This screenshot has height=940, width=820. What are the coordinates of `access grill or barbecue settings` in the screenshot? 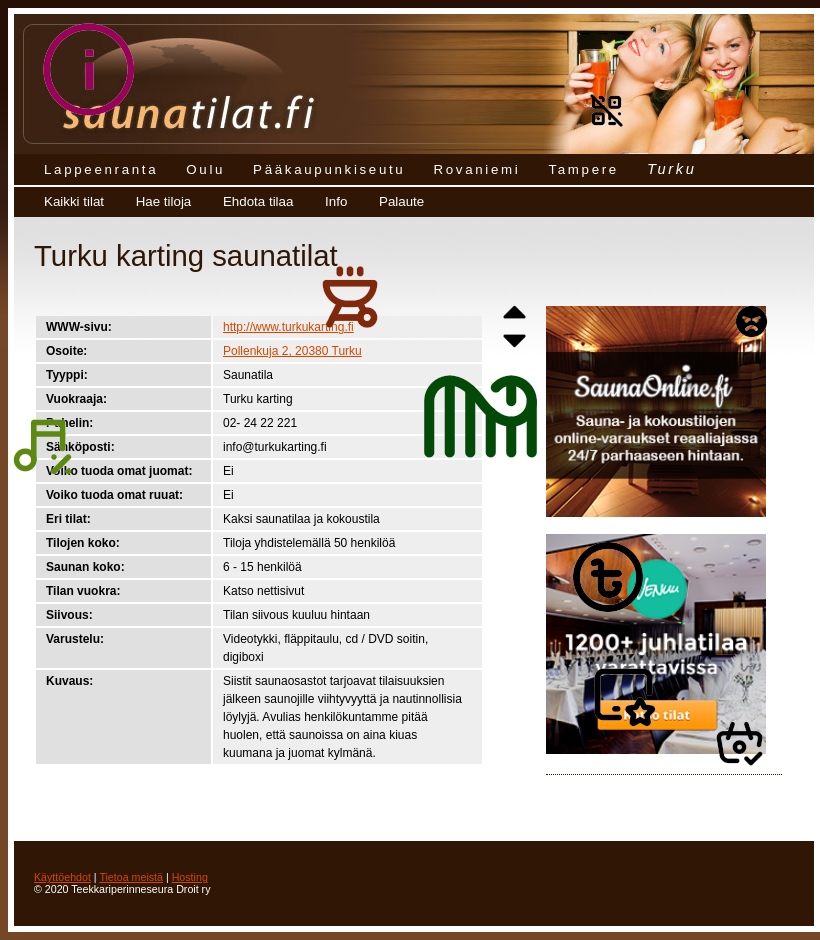 It's located at (350, 297).